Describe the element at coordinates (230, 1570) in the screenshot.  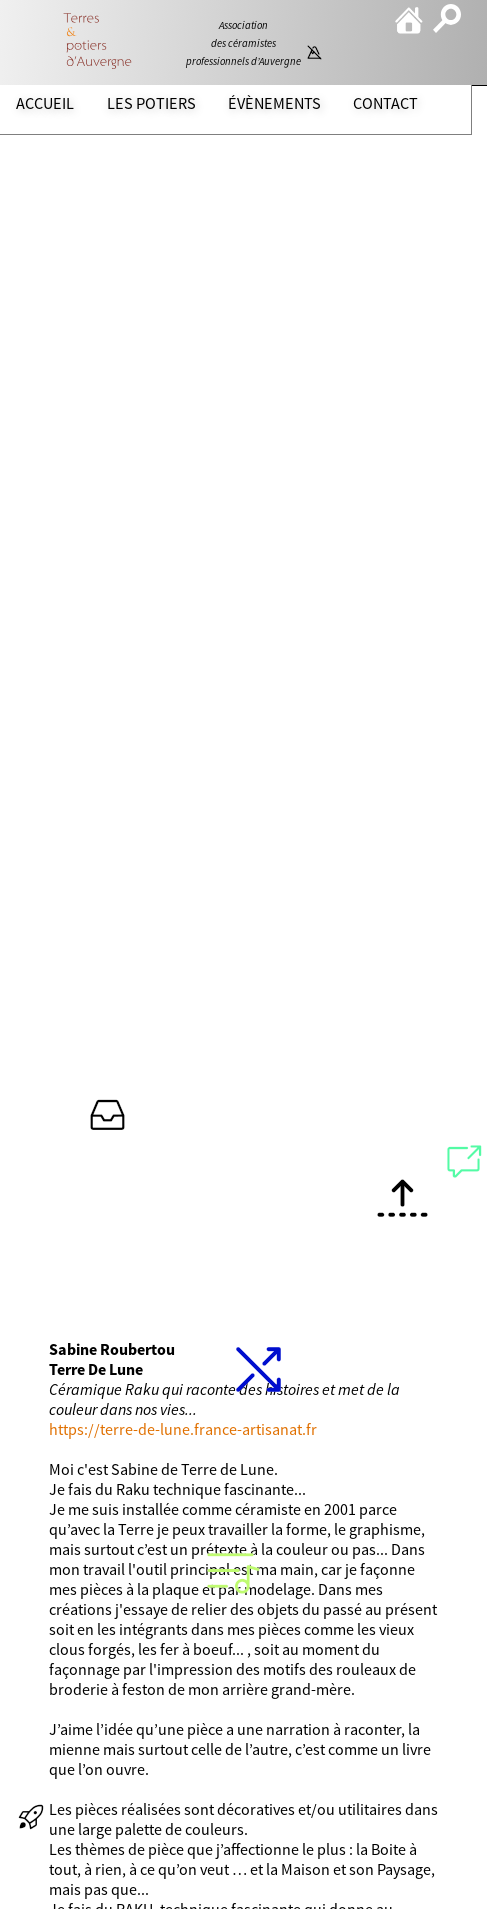
I see `view your playlist` at that location.